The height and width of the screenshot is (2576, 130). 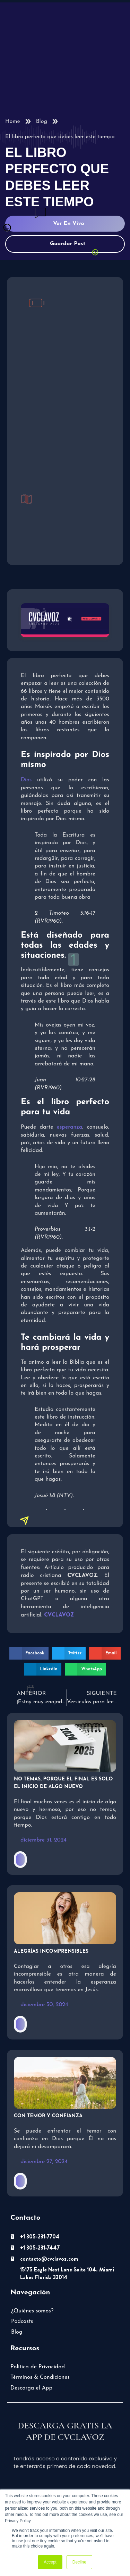 I want to click on indicates first place or top ranking, so click(x=73, y=959).